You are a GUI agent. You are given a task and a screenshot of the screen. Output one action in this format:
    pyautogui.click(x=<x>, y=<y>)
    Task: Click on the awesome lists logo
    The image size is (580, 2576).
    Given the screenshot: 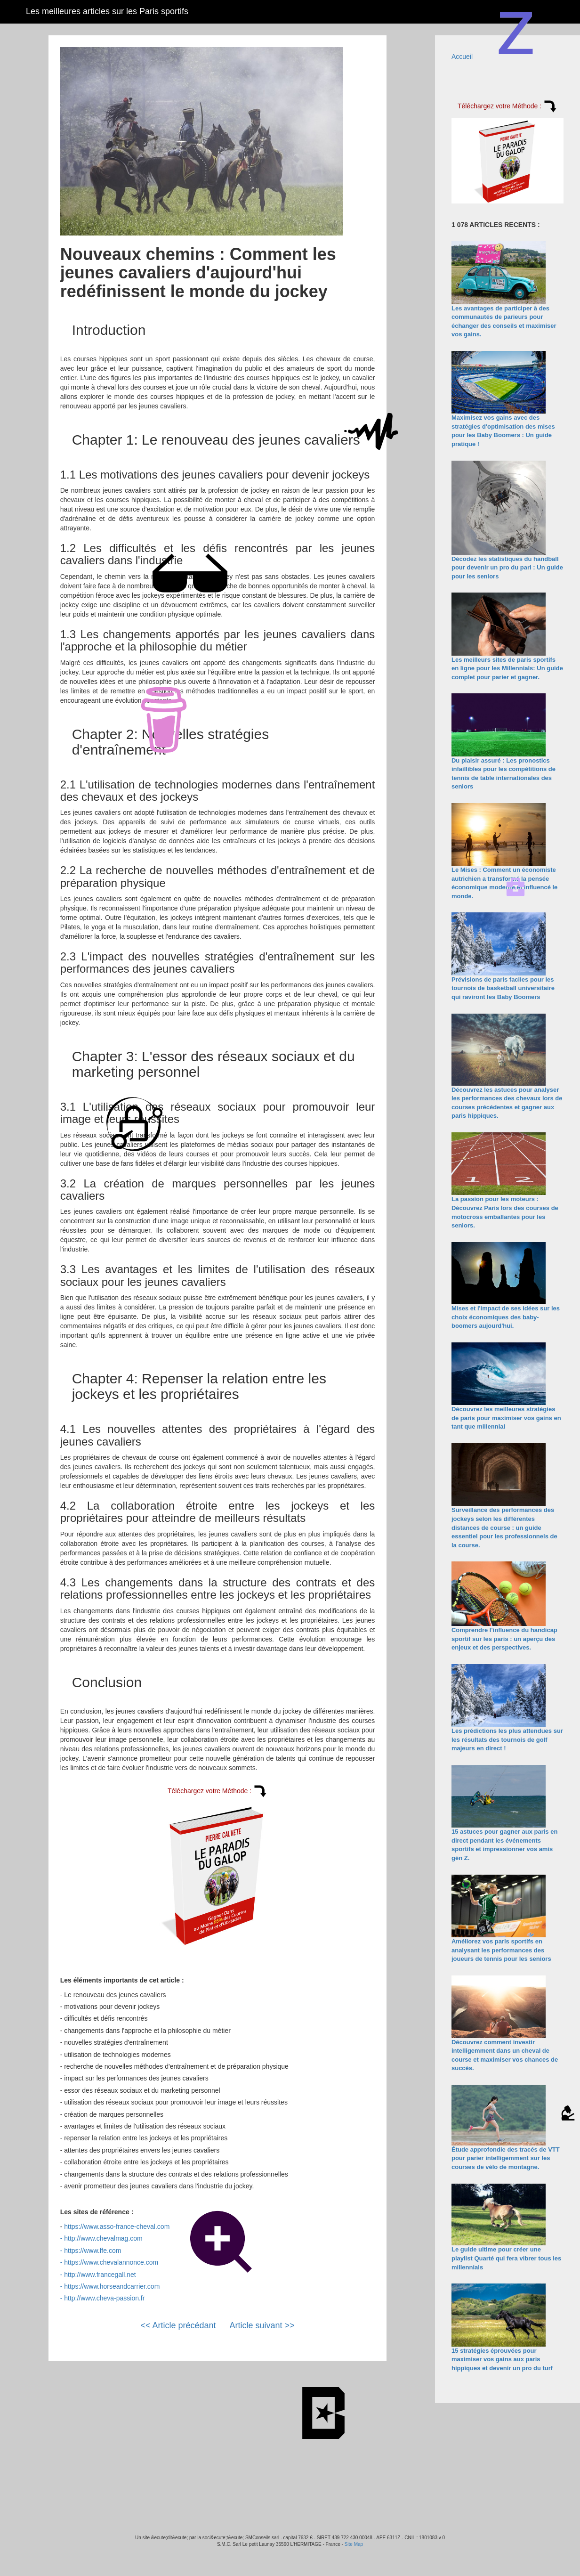 What is the action you would take?
    pyautogui.click(x=190, y=573)
    